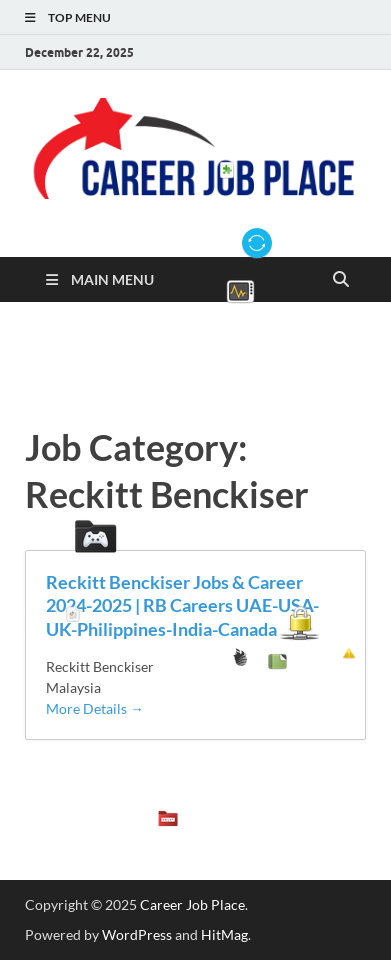  What do you see at coordinates (240, 291) in the screenshot?
I see `open system monitor application` at bounding box center [240, 291].